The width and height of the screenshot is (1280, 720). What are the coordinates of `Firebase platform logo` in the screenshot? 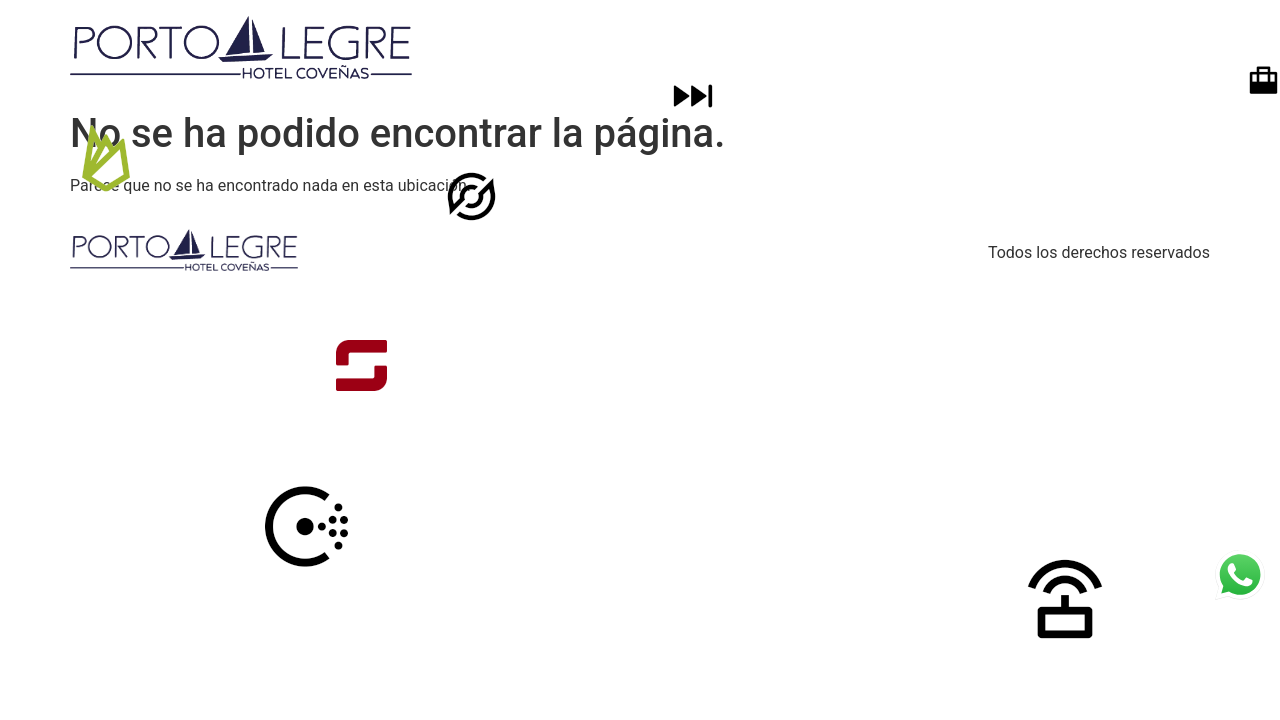 It's located at (106, 158).